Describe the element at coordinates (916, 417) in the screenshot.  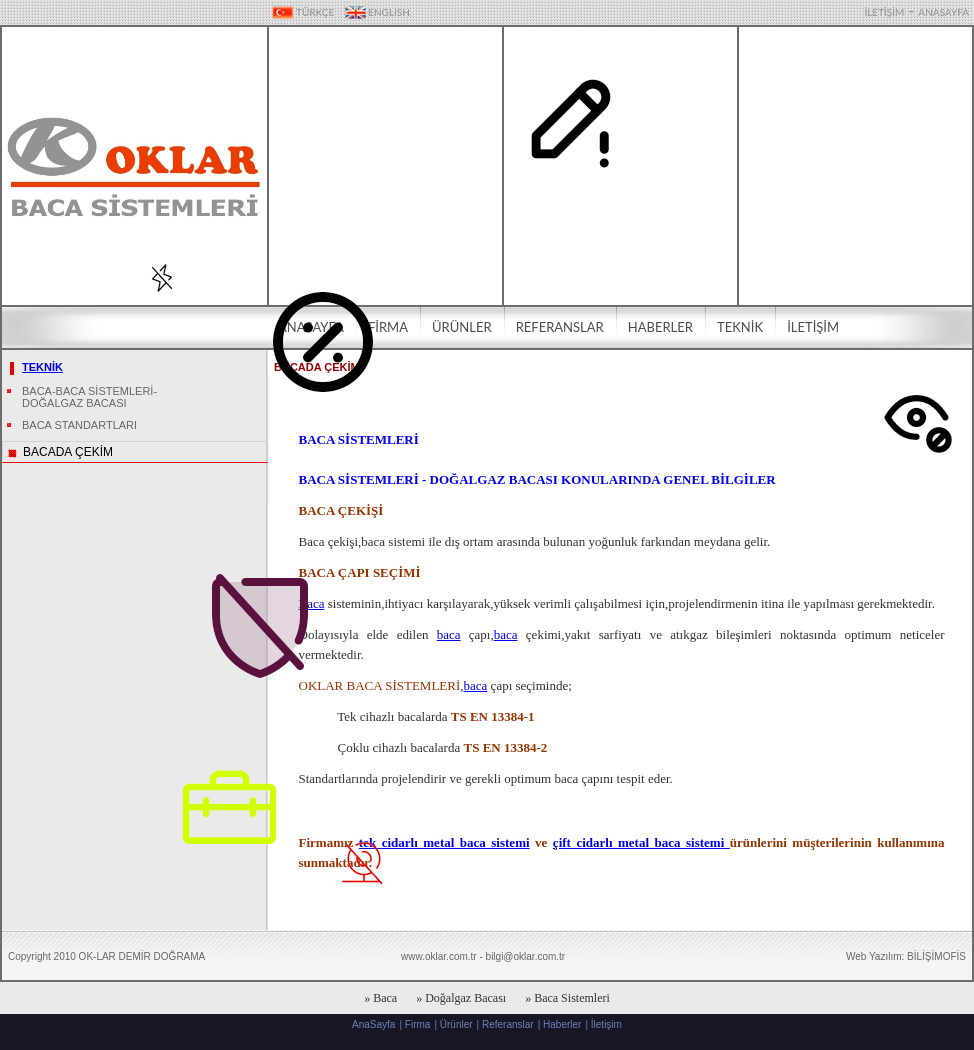
I see `disable visibility or hide content` at that location.